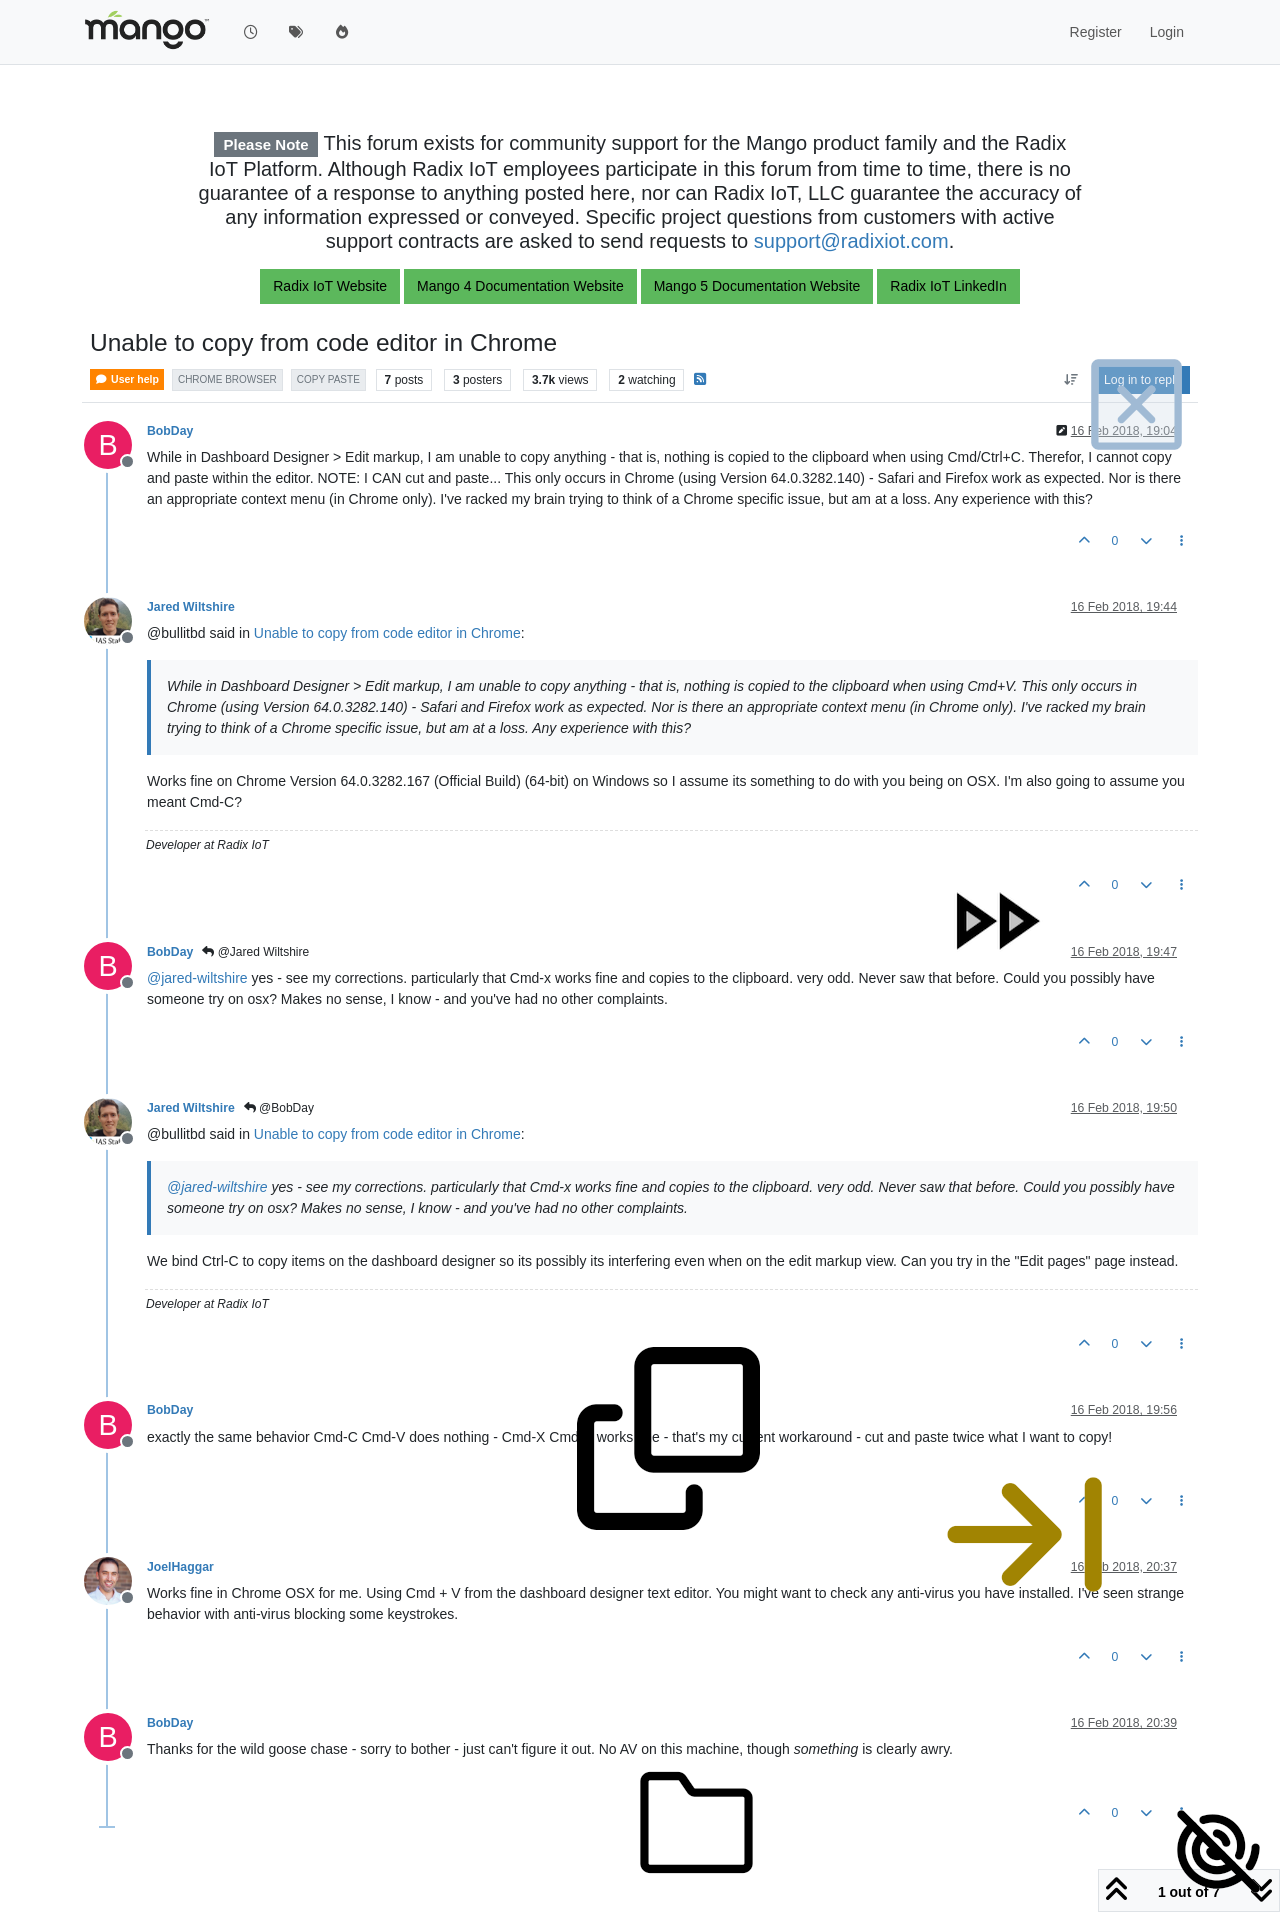  Describe the element at coordinates (1136, 404) in the screenshot. I see `close or dismiss a dialog box` at that location.